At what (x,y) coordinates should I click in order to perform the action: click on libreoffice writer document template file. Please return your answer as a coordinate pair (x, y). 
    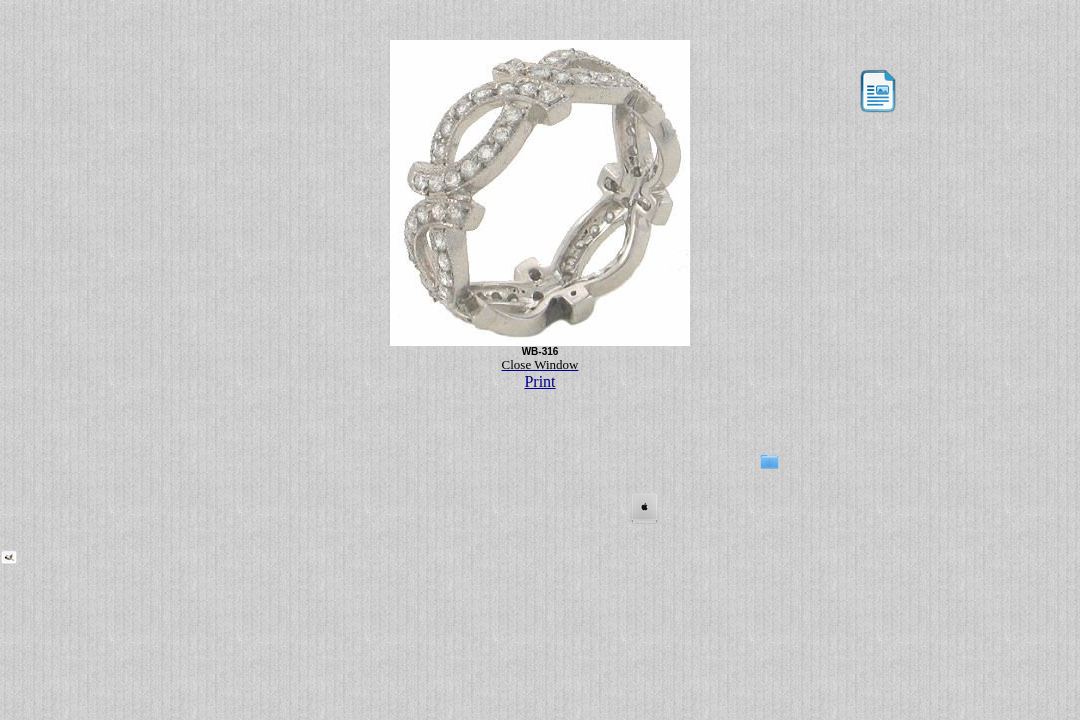
    Looking at the image, I should click on (878, 91).